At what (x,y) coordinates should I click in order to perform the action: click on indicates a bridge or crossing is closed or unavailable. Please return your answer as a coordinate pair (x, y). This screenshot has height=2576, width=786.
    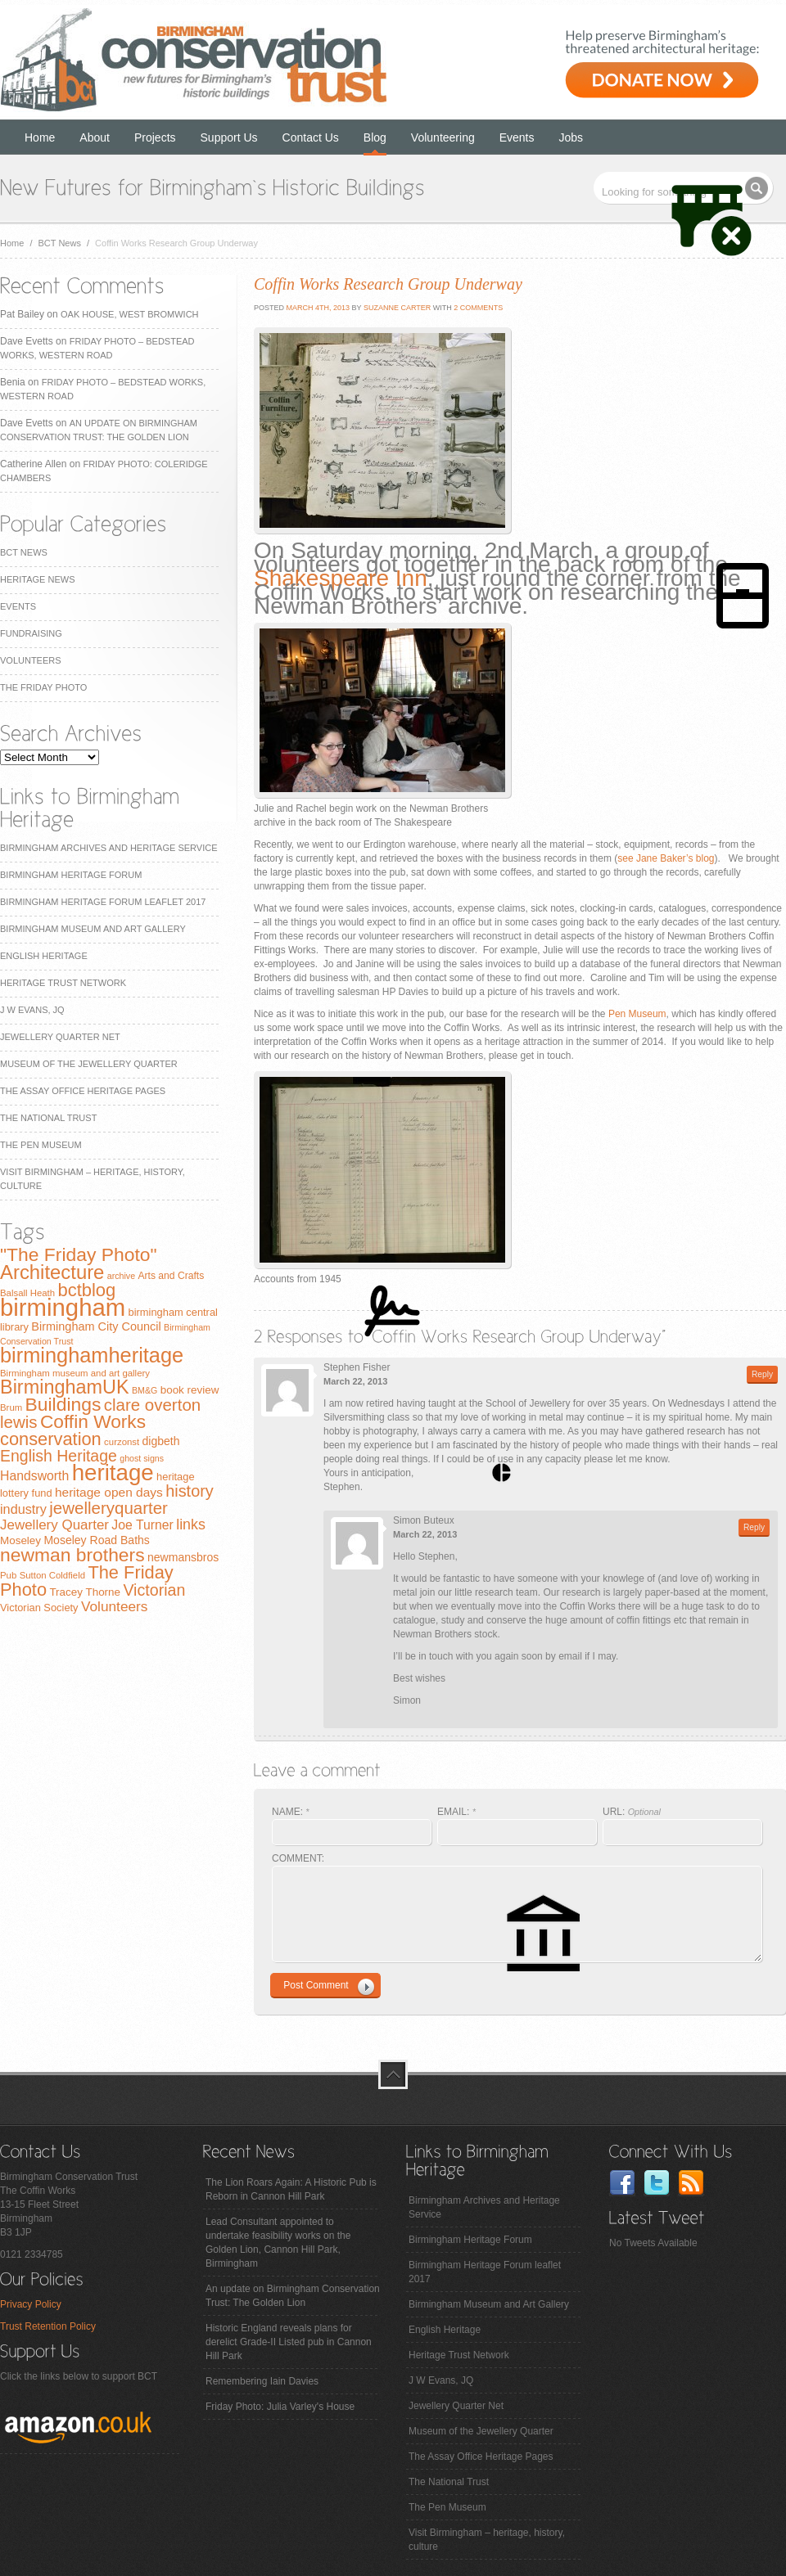
    Looking at the image, I should click on (711, 216).